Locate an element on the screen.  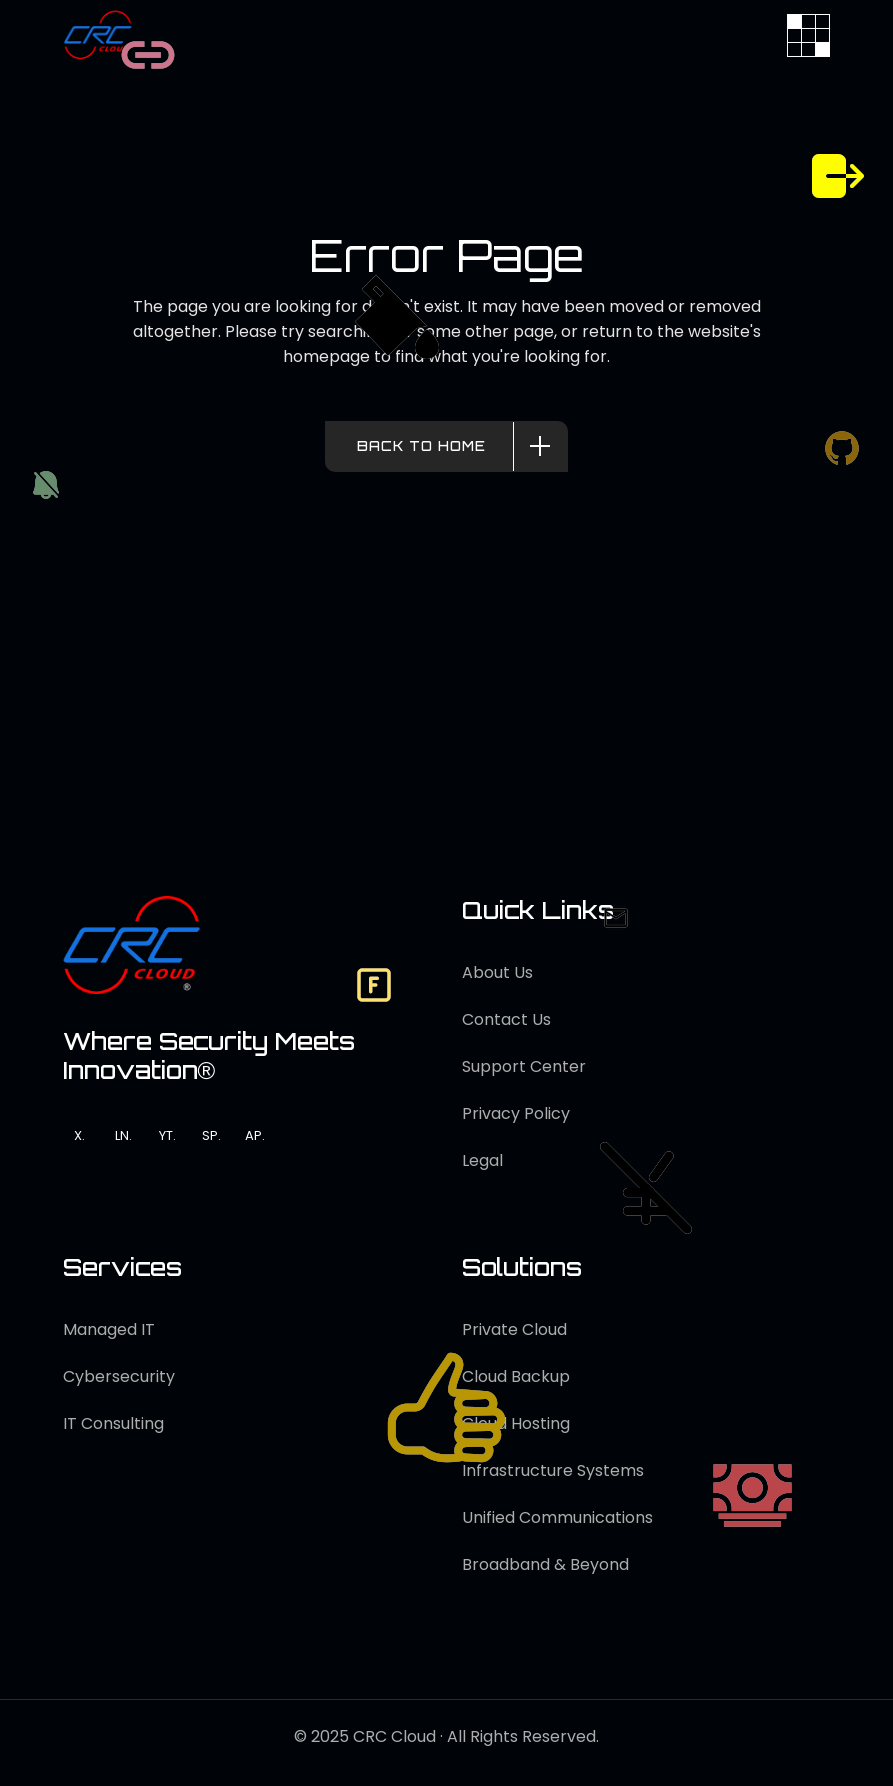
view project on GitHub is located at coordinates (842, 448).